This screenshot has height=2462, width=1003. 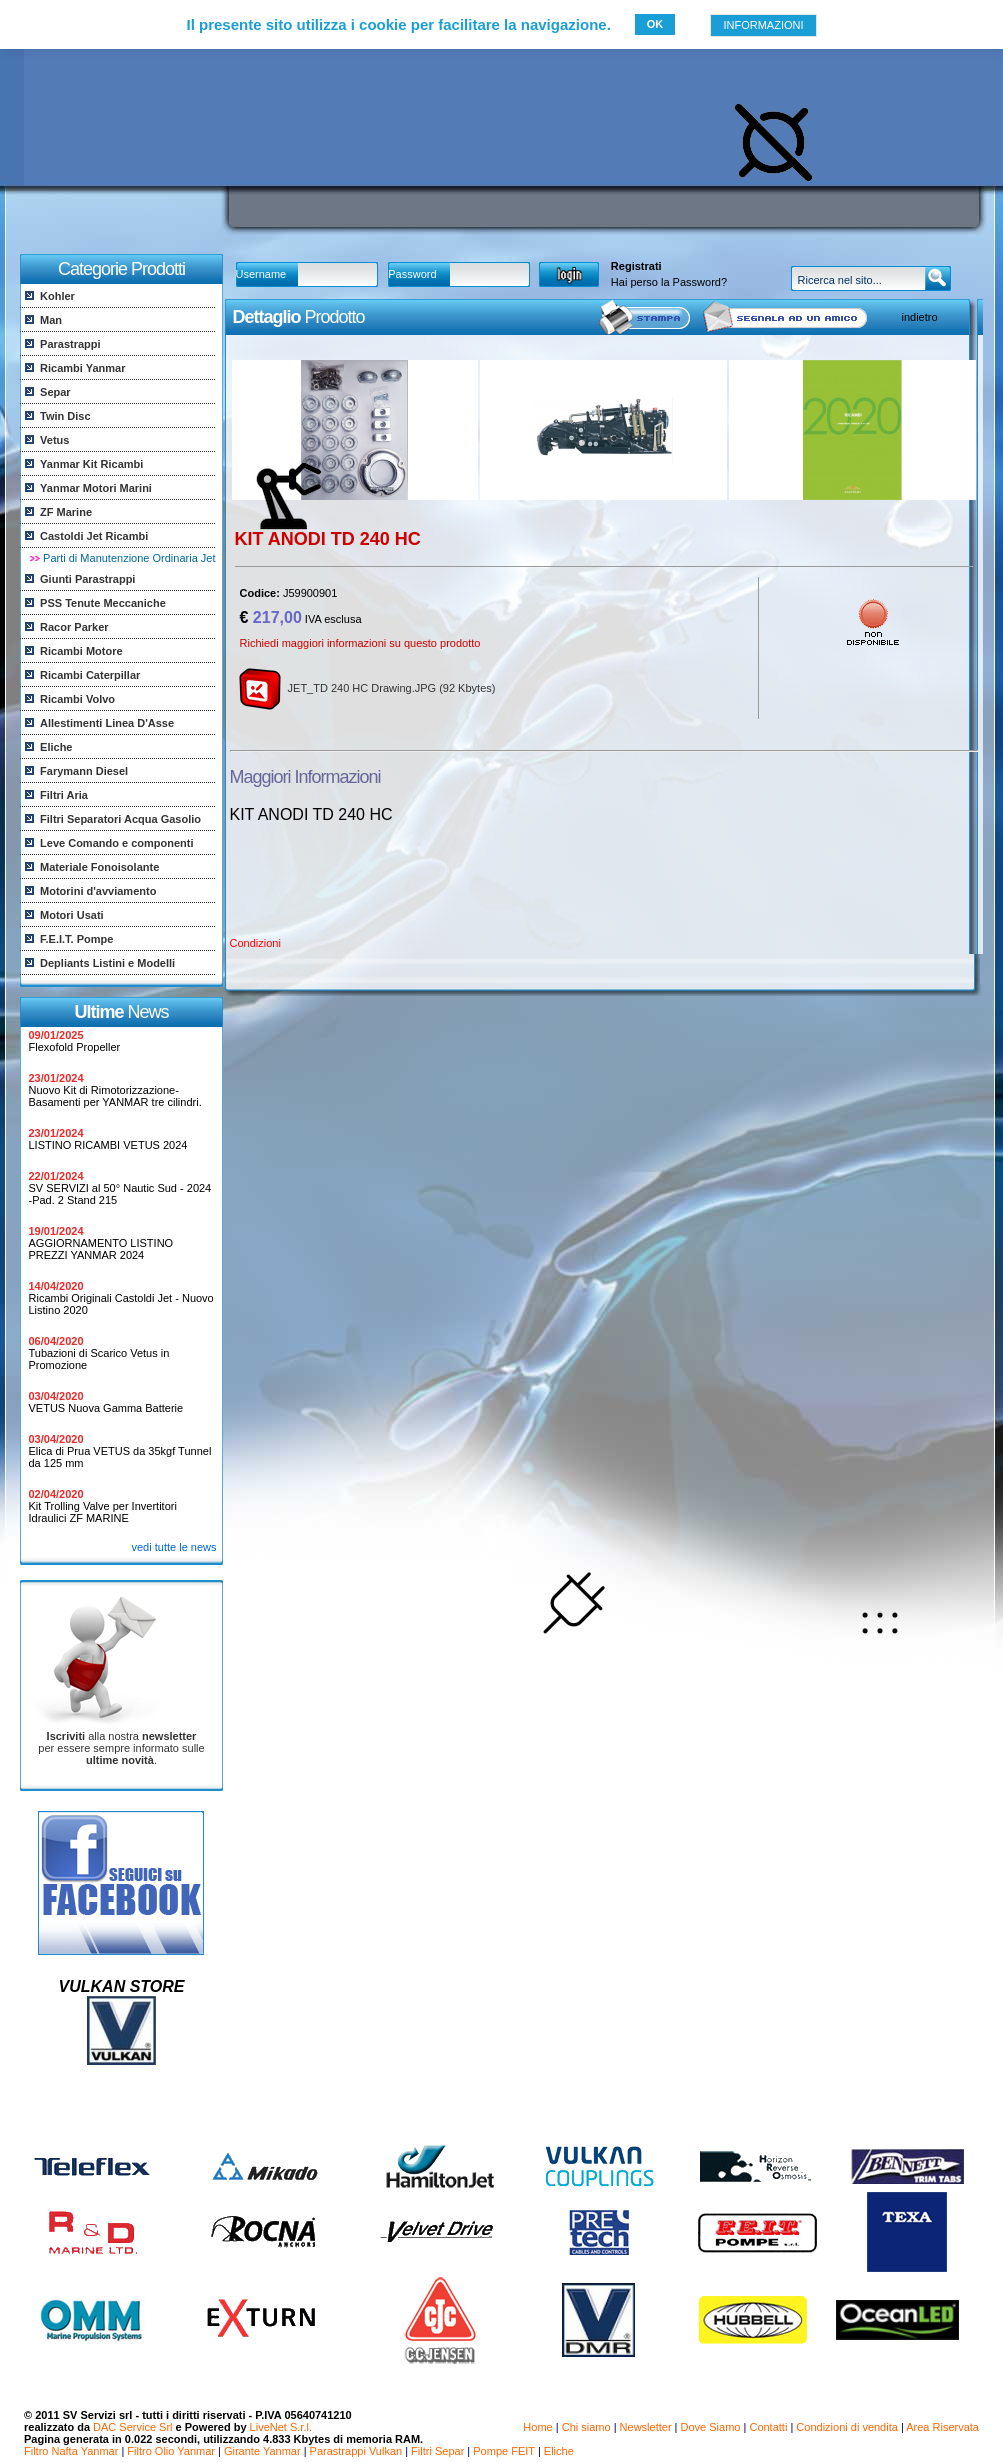 I want to click on connect to a power source, so click(x=573, y=1604).